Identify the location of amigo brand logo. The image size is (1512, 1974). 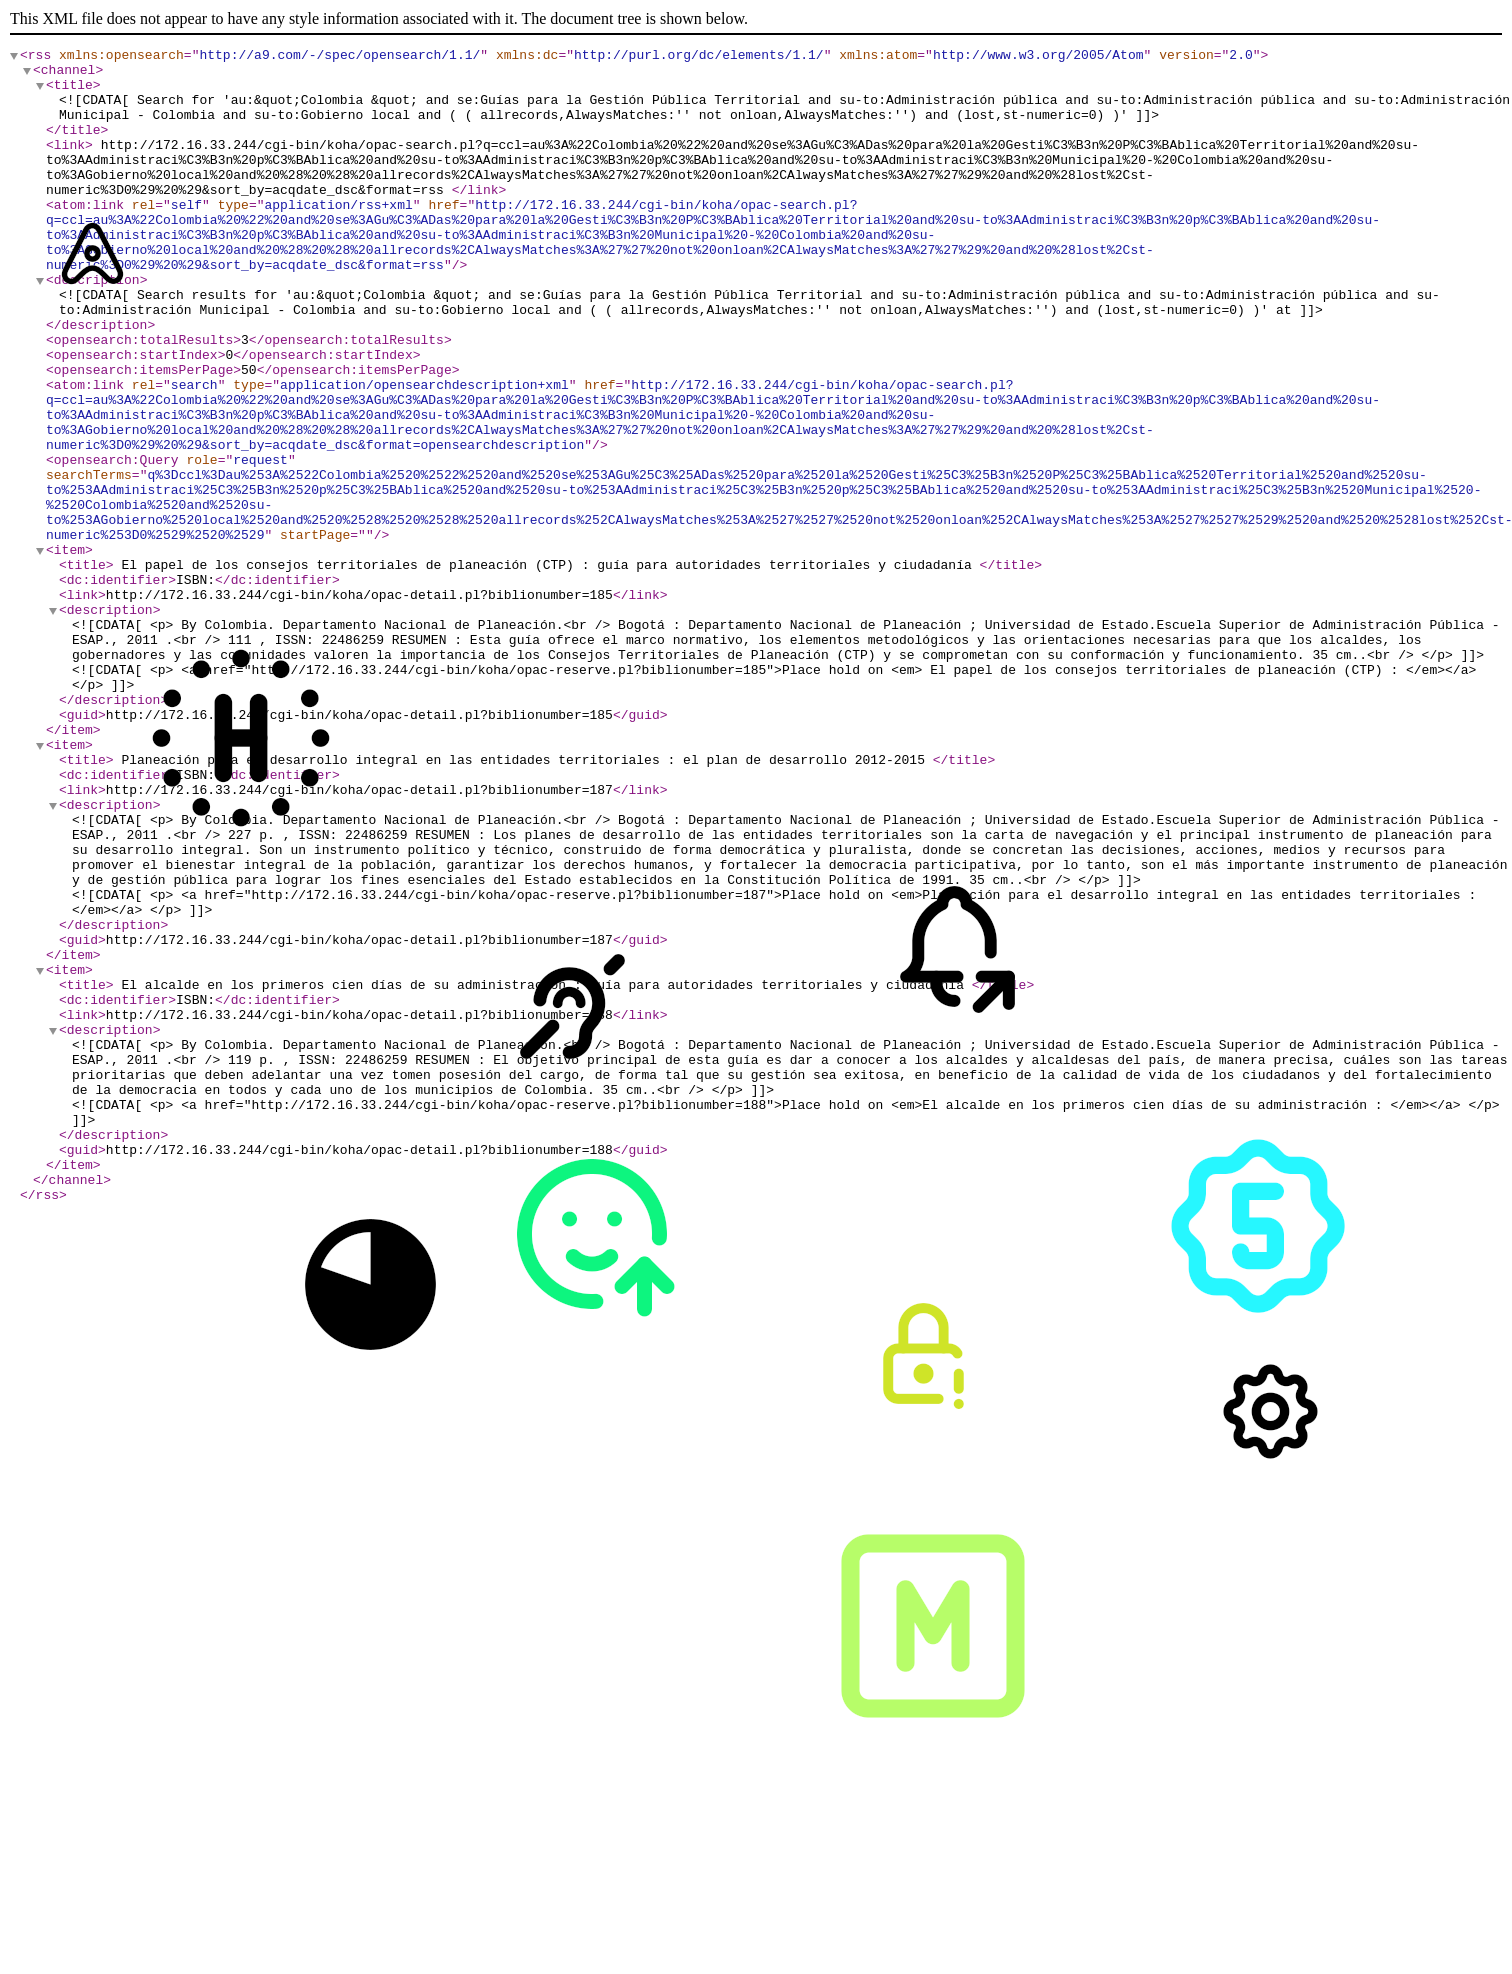
(92, 253).